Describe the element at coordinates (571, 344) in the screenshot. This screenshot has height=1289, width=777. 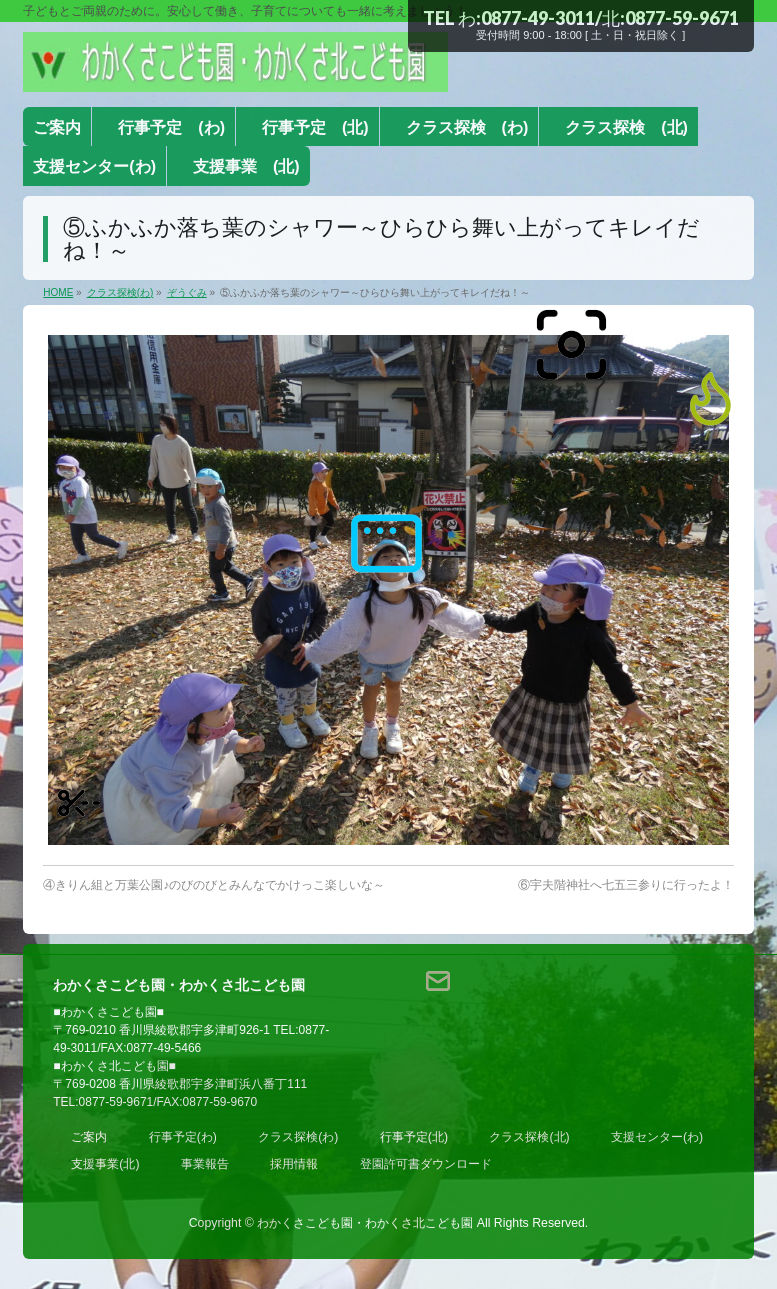
I see `focus on a specific area or element` at that location.